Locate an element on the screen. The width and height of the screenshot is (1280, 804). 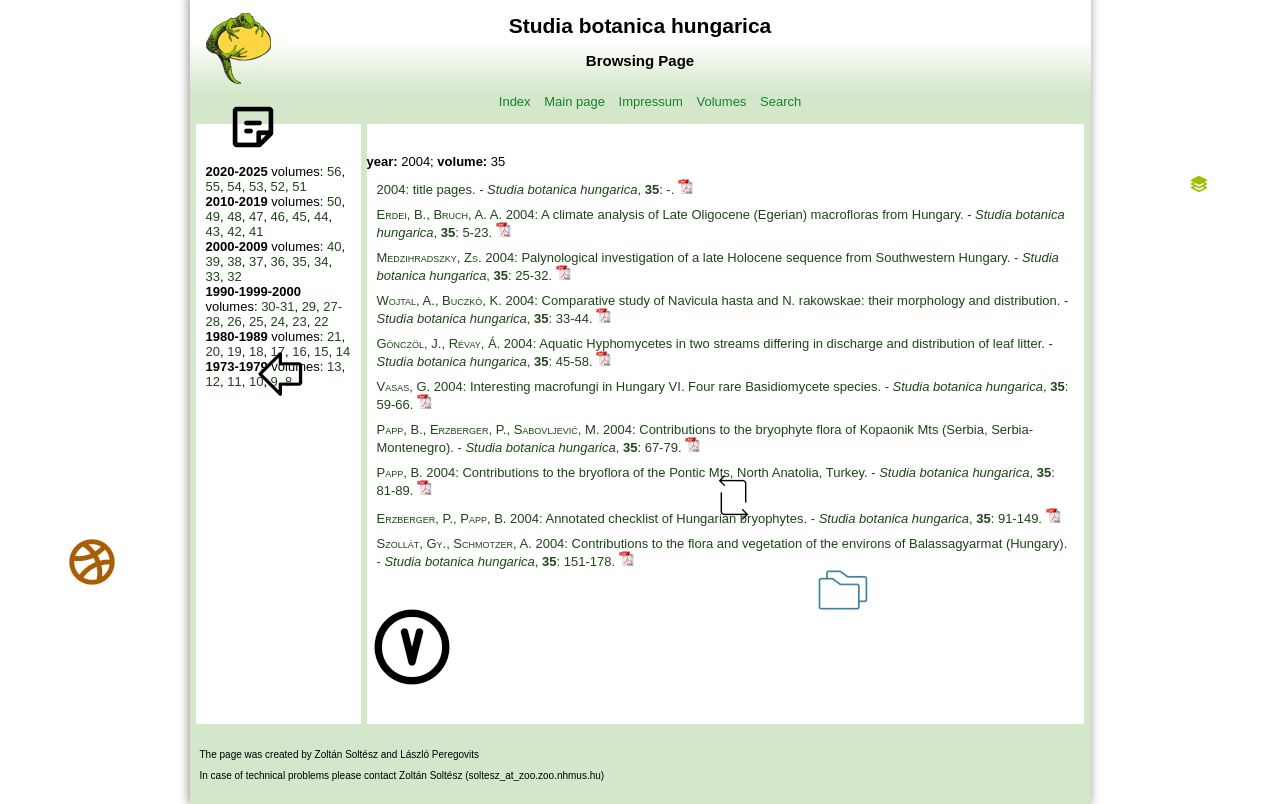
create a new note is located at coordinates (253, 127).